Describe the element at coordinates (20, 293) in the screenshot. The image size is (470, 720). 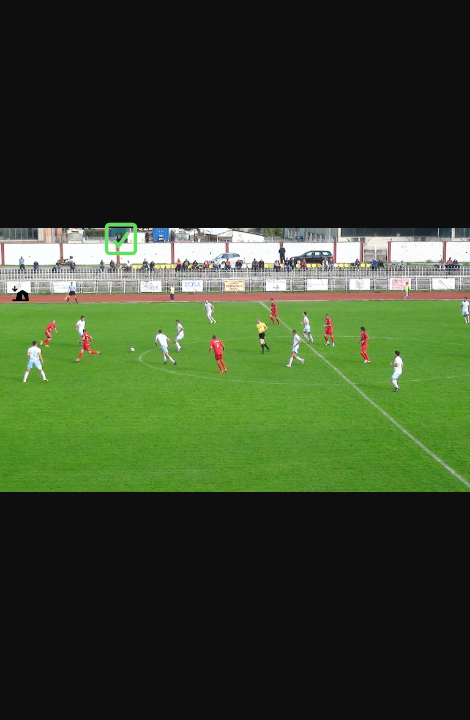
I see `download campsite or camping information` at that location.